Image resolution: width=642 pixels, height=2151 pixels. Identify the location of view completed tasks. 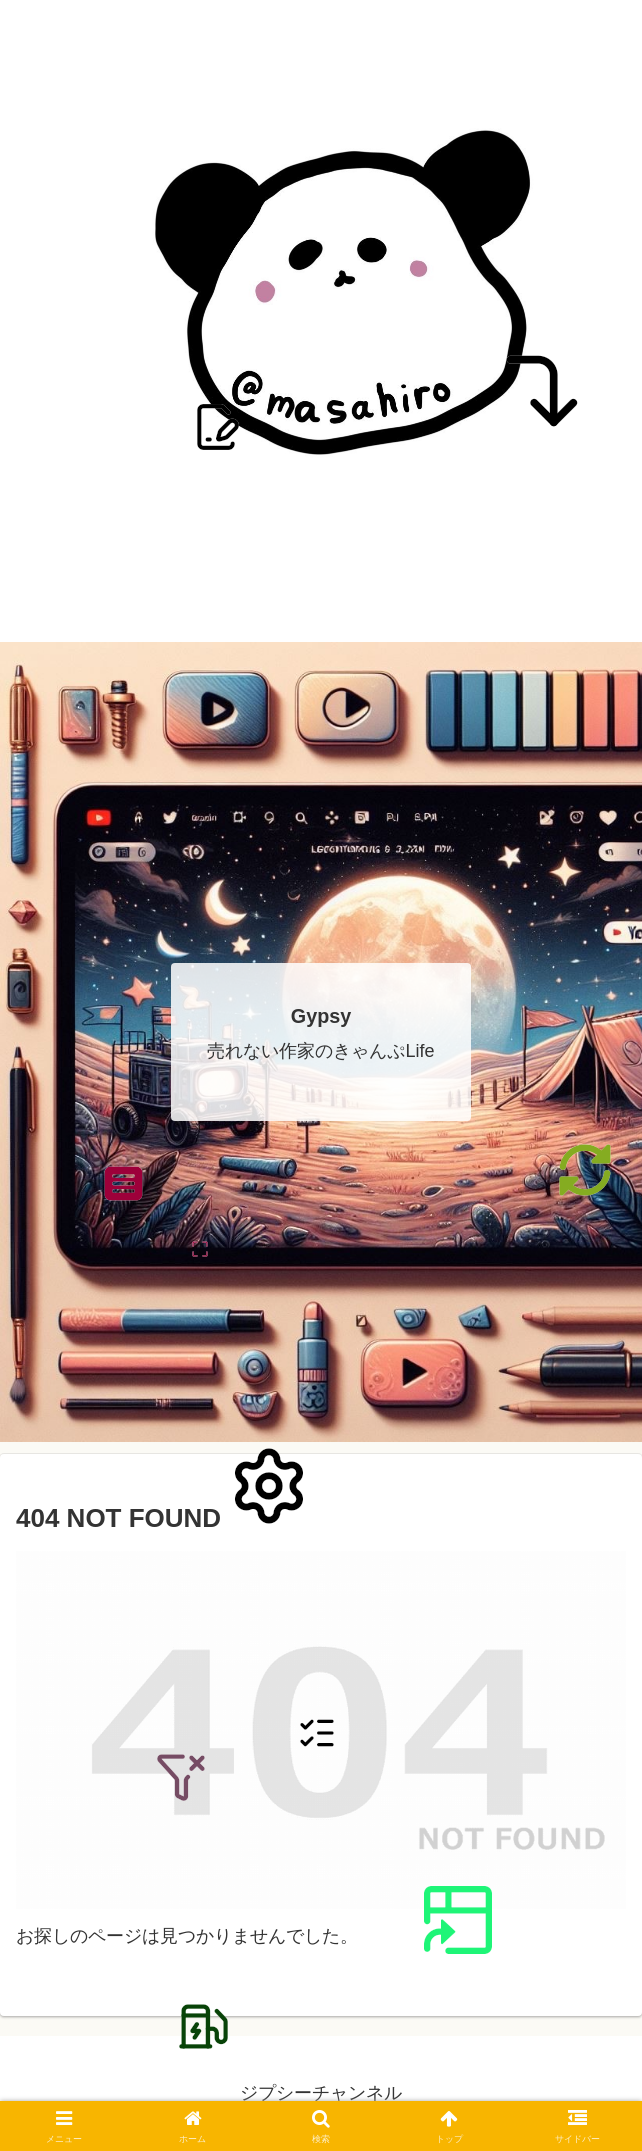
(317, 1733).